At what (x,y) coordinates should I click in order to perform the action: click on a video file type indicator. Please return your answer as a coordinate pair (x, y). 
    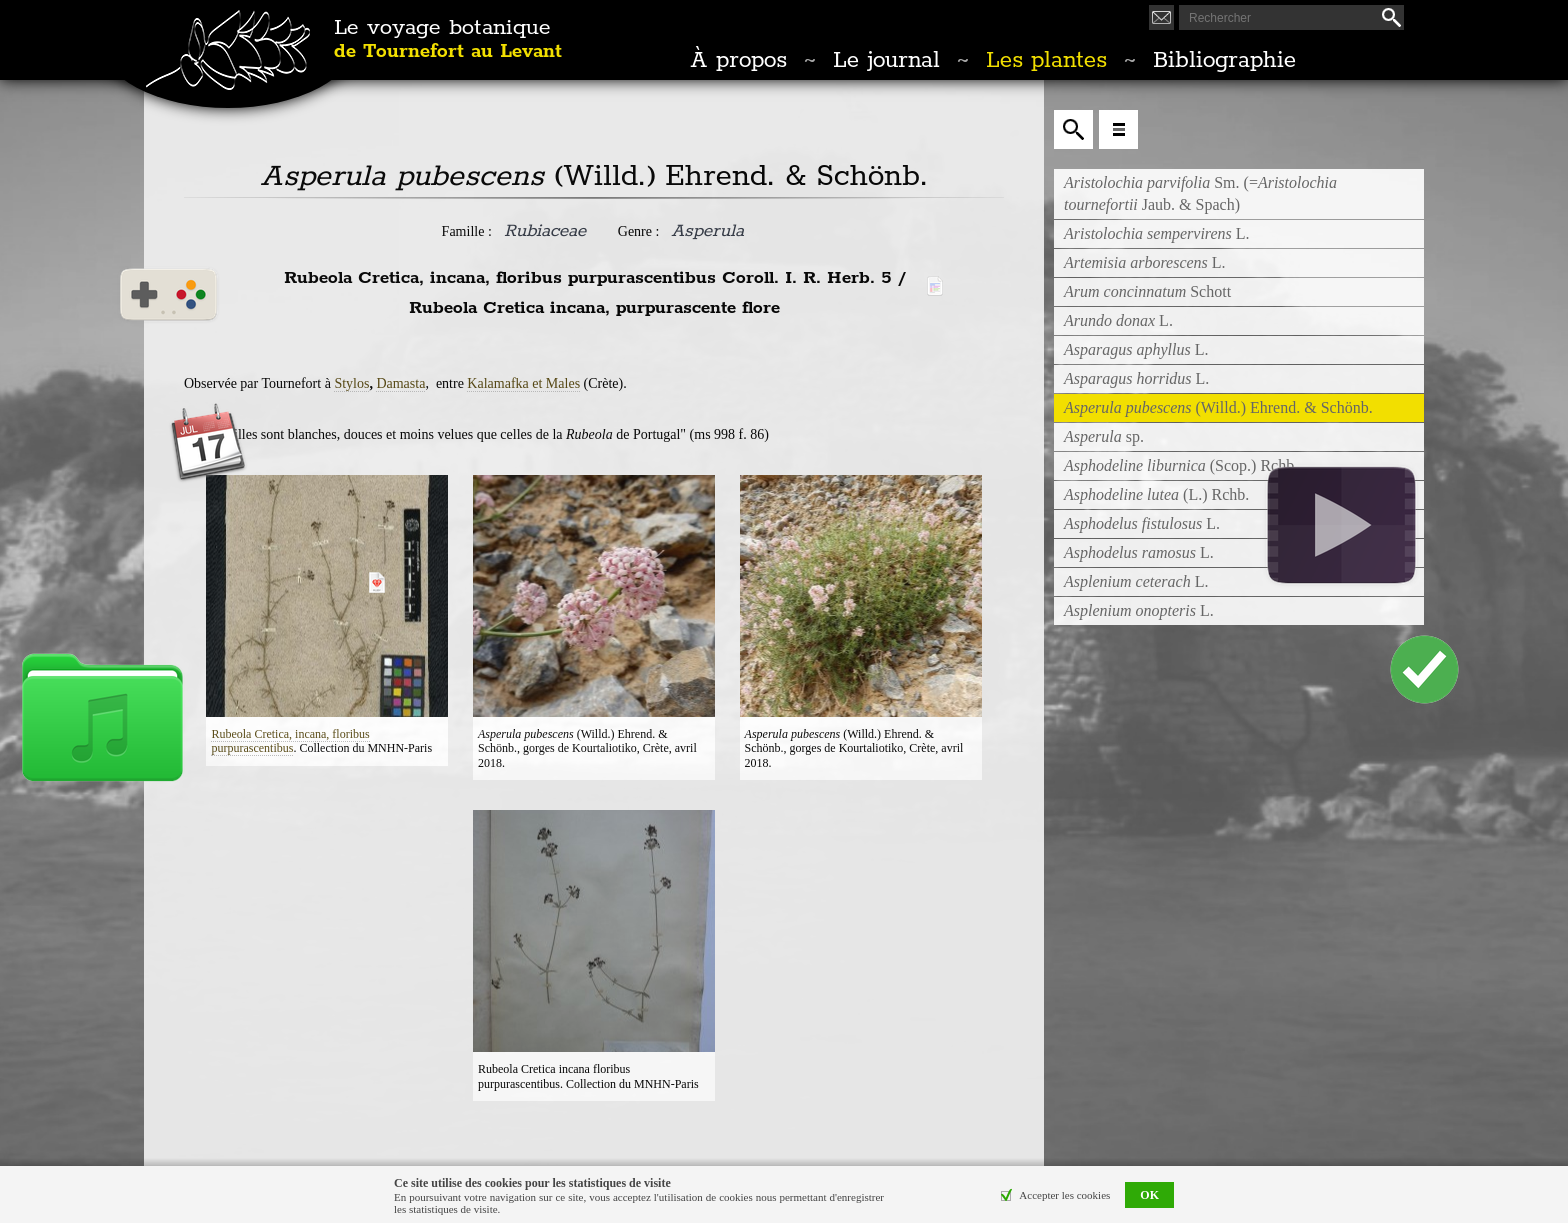
    Looking at the image, I should click on (1341, 514).